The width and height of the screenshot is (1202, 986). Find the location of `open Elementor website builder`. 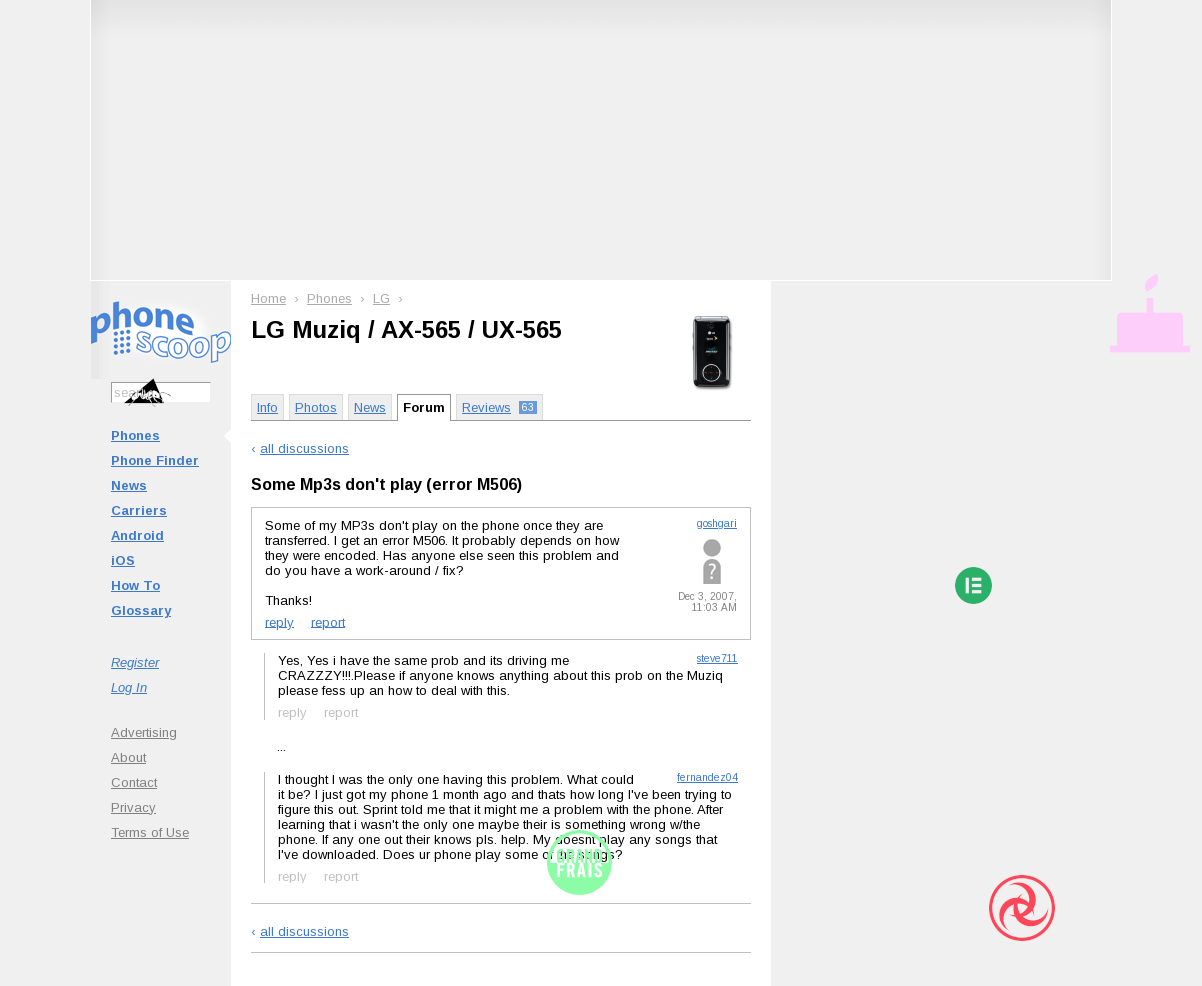

open Elementor website builder is located at coordinates (973, 585).